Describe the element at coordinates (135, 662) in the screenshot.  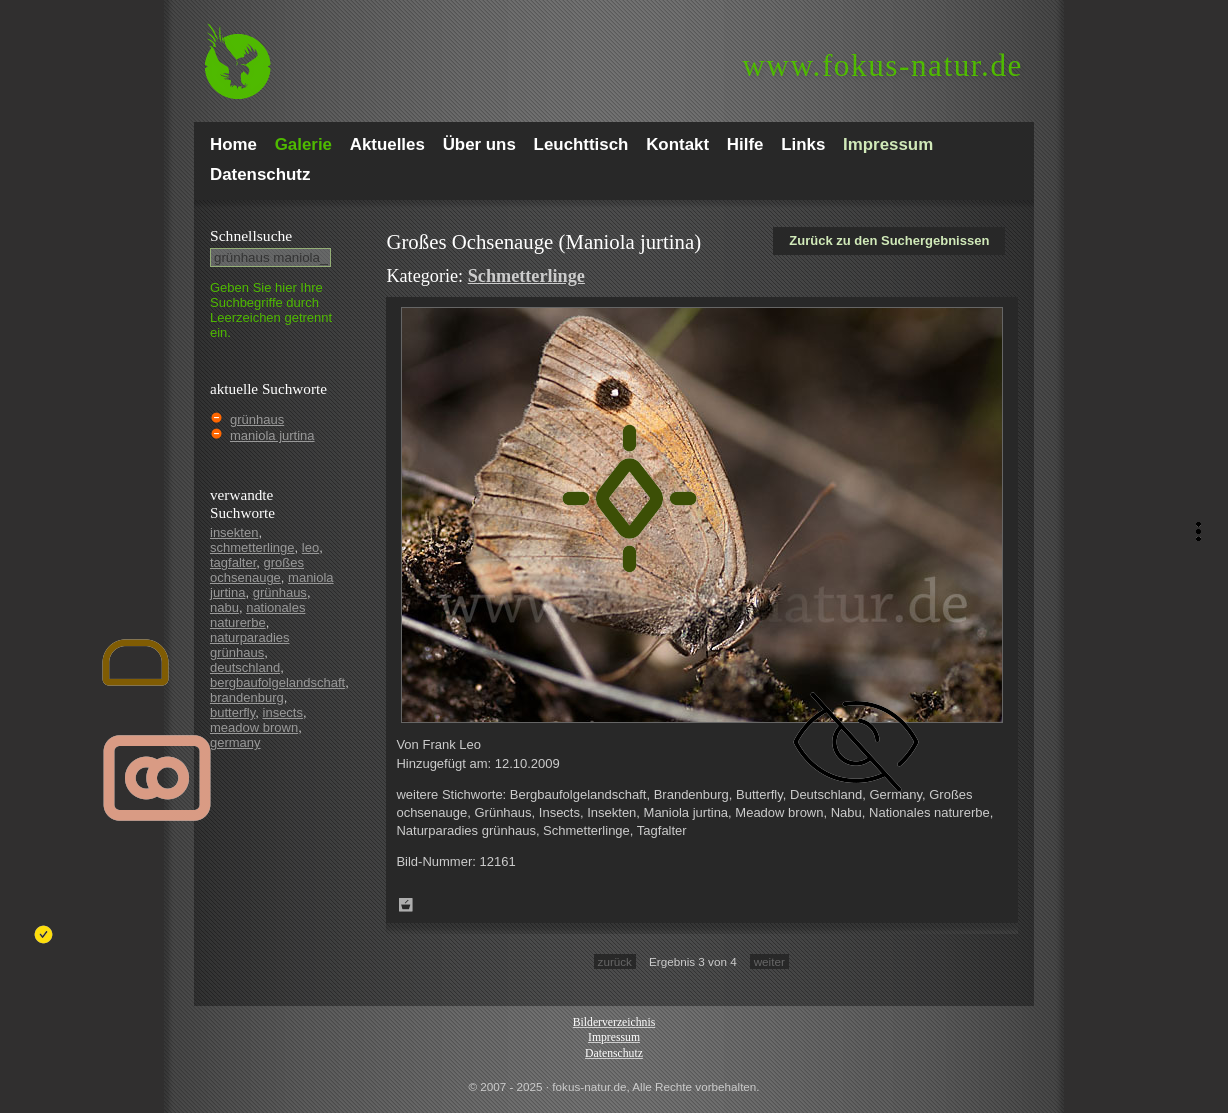
I see `indicates a tab or panel header element` at that location.